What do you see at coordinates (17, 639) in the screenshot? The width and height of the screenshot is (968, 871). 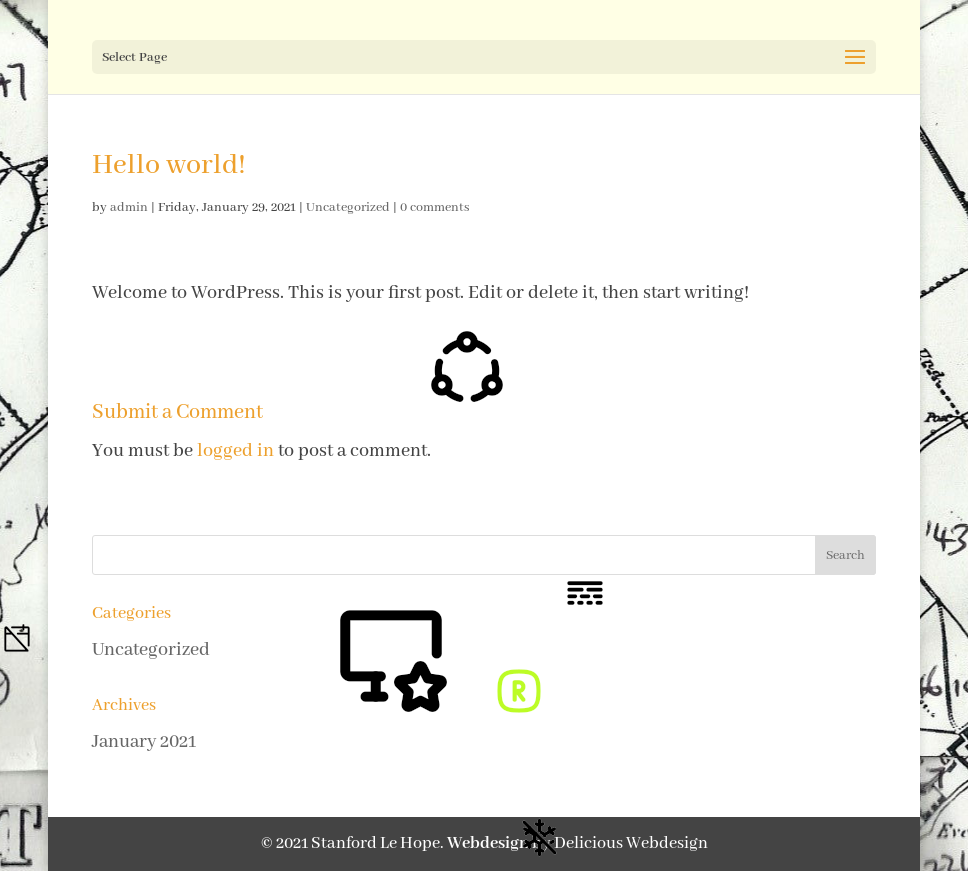 I see `calendar feature disabled or unavailable` at bounding box center [17, 639].